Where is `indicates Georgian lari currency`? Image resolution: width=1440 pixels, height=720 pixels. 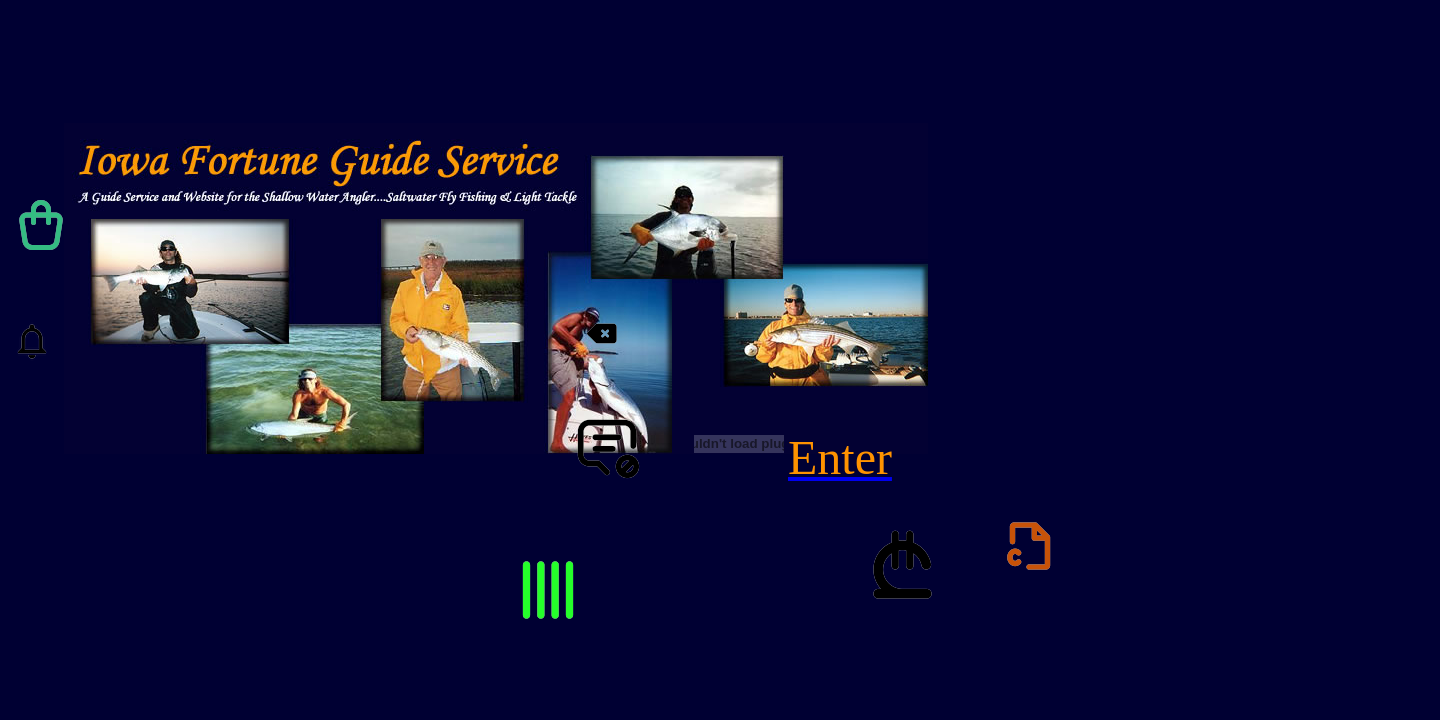 indicates Georgian lari currency is located at coordinates (902, 569).